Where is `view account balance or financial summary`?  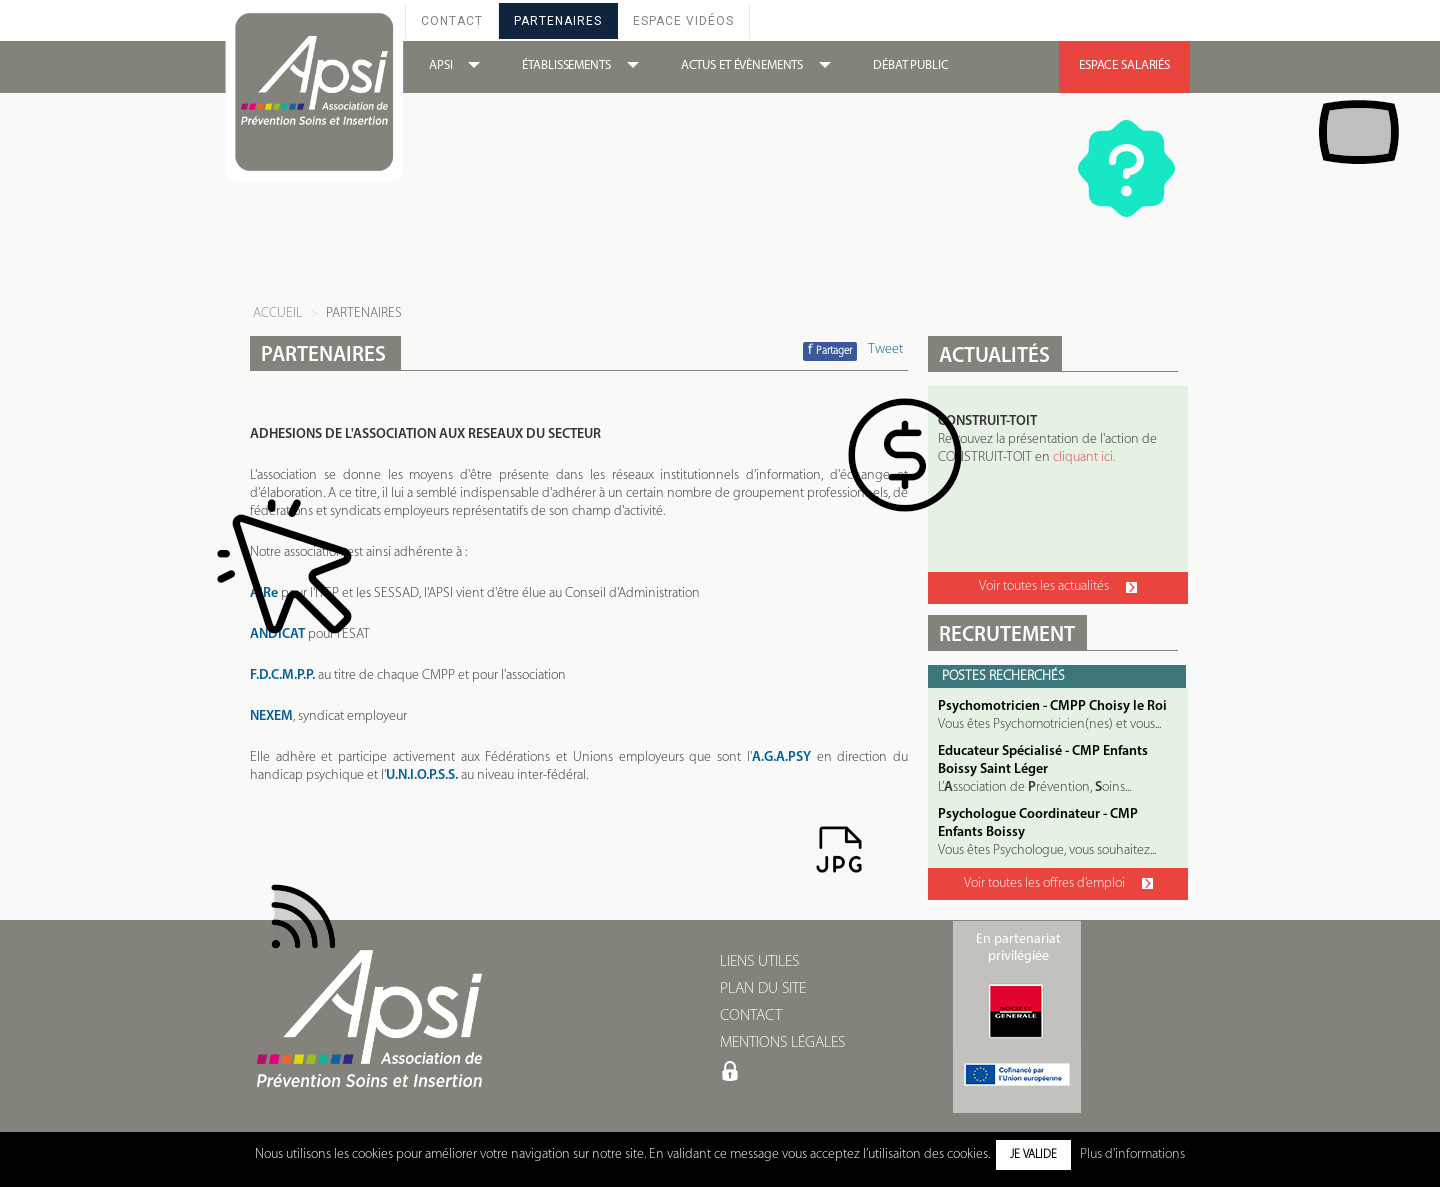
view account balance or financial summary is located at coordinates (905, 455).